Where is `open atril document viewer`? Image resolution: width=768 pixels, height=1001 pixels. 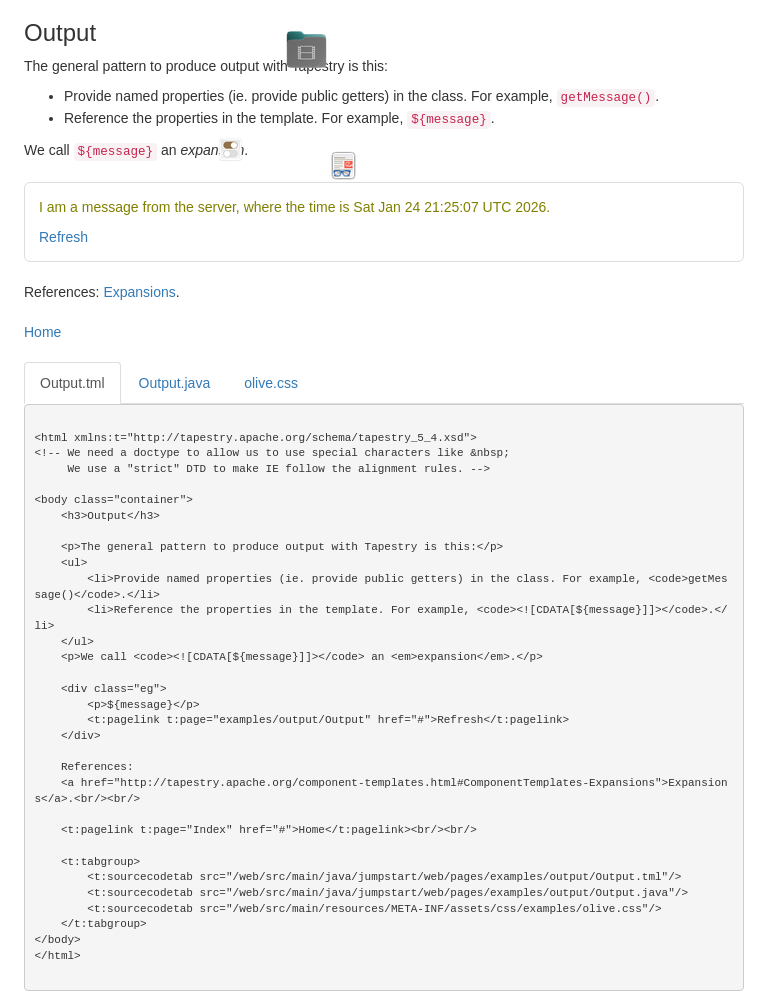
open atril document viewer is located at coordinates (343, 165).